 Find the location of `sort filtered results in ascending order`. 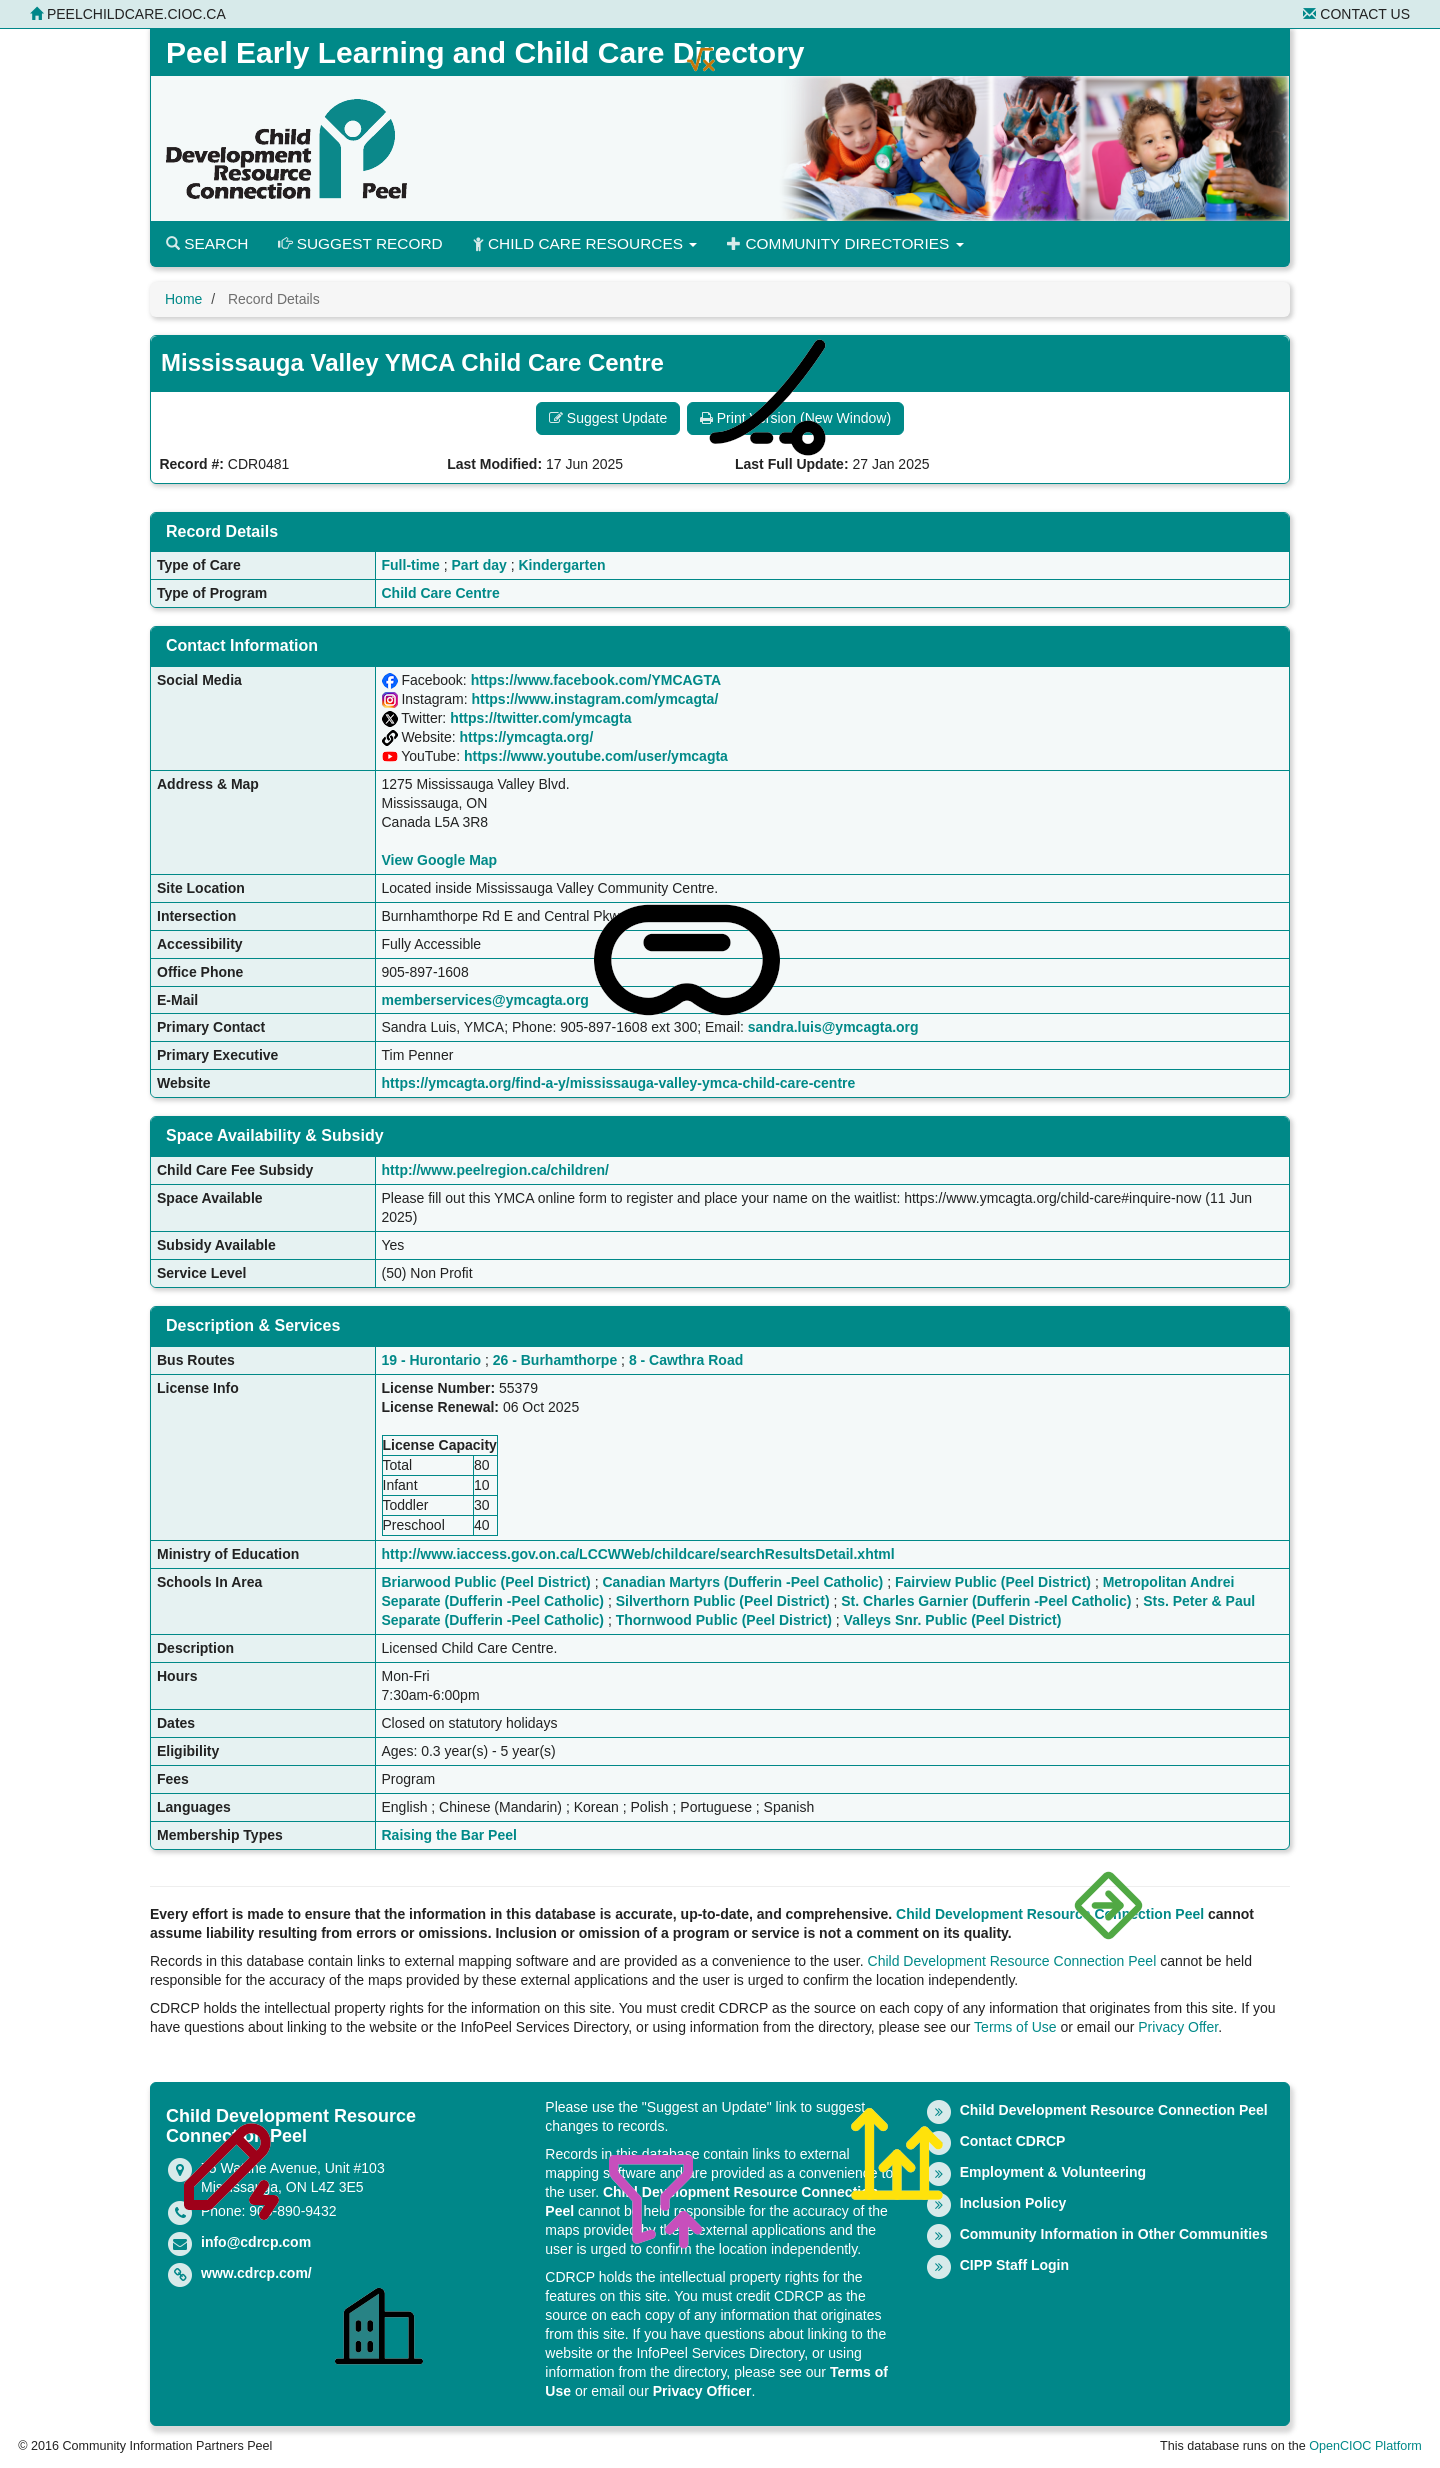

sort filtered results in ascending order is located at coordinates (651, 2197).